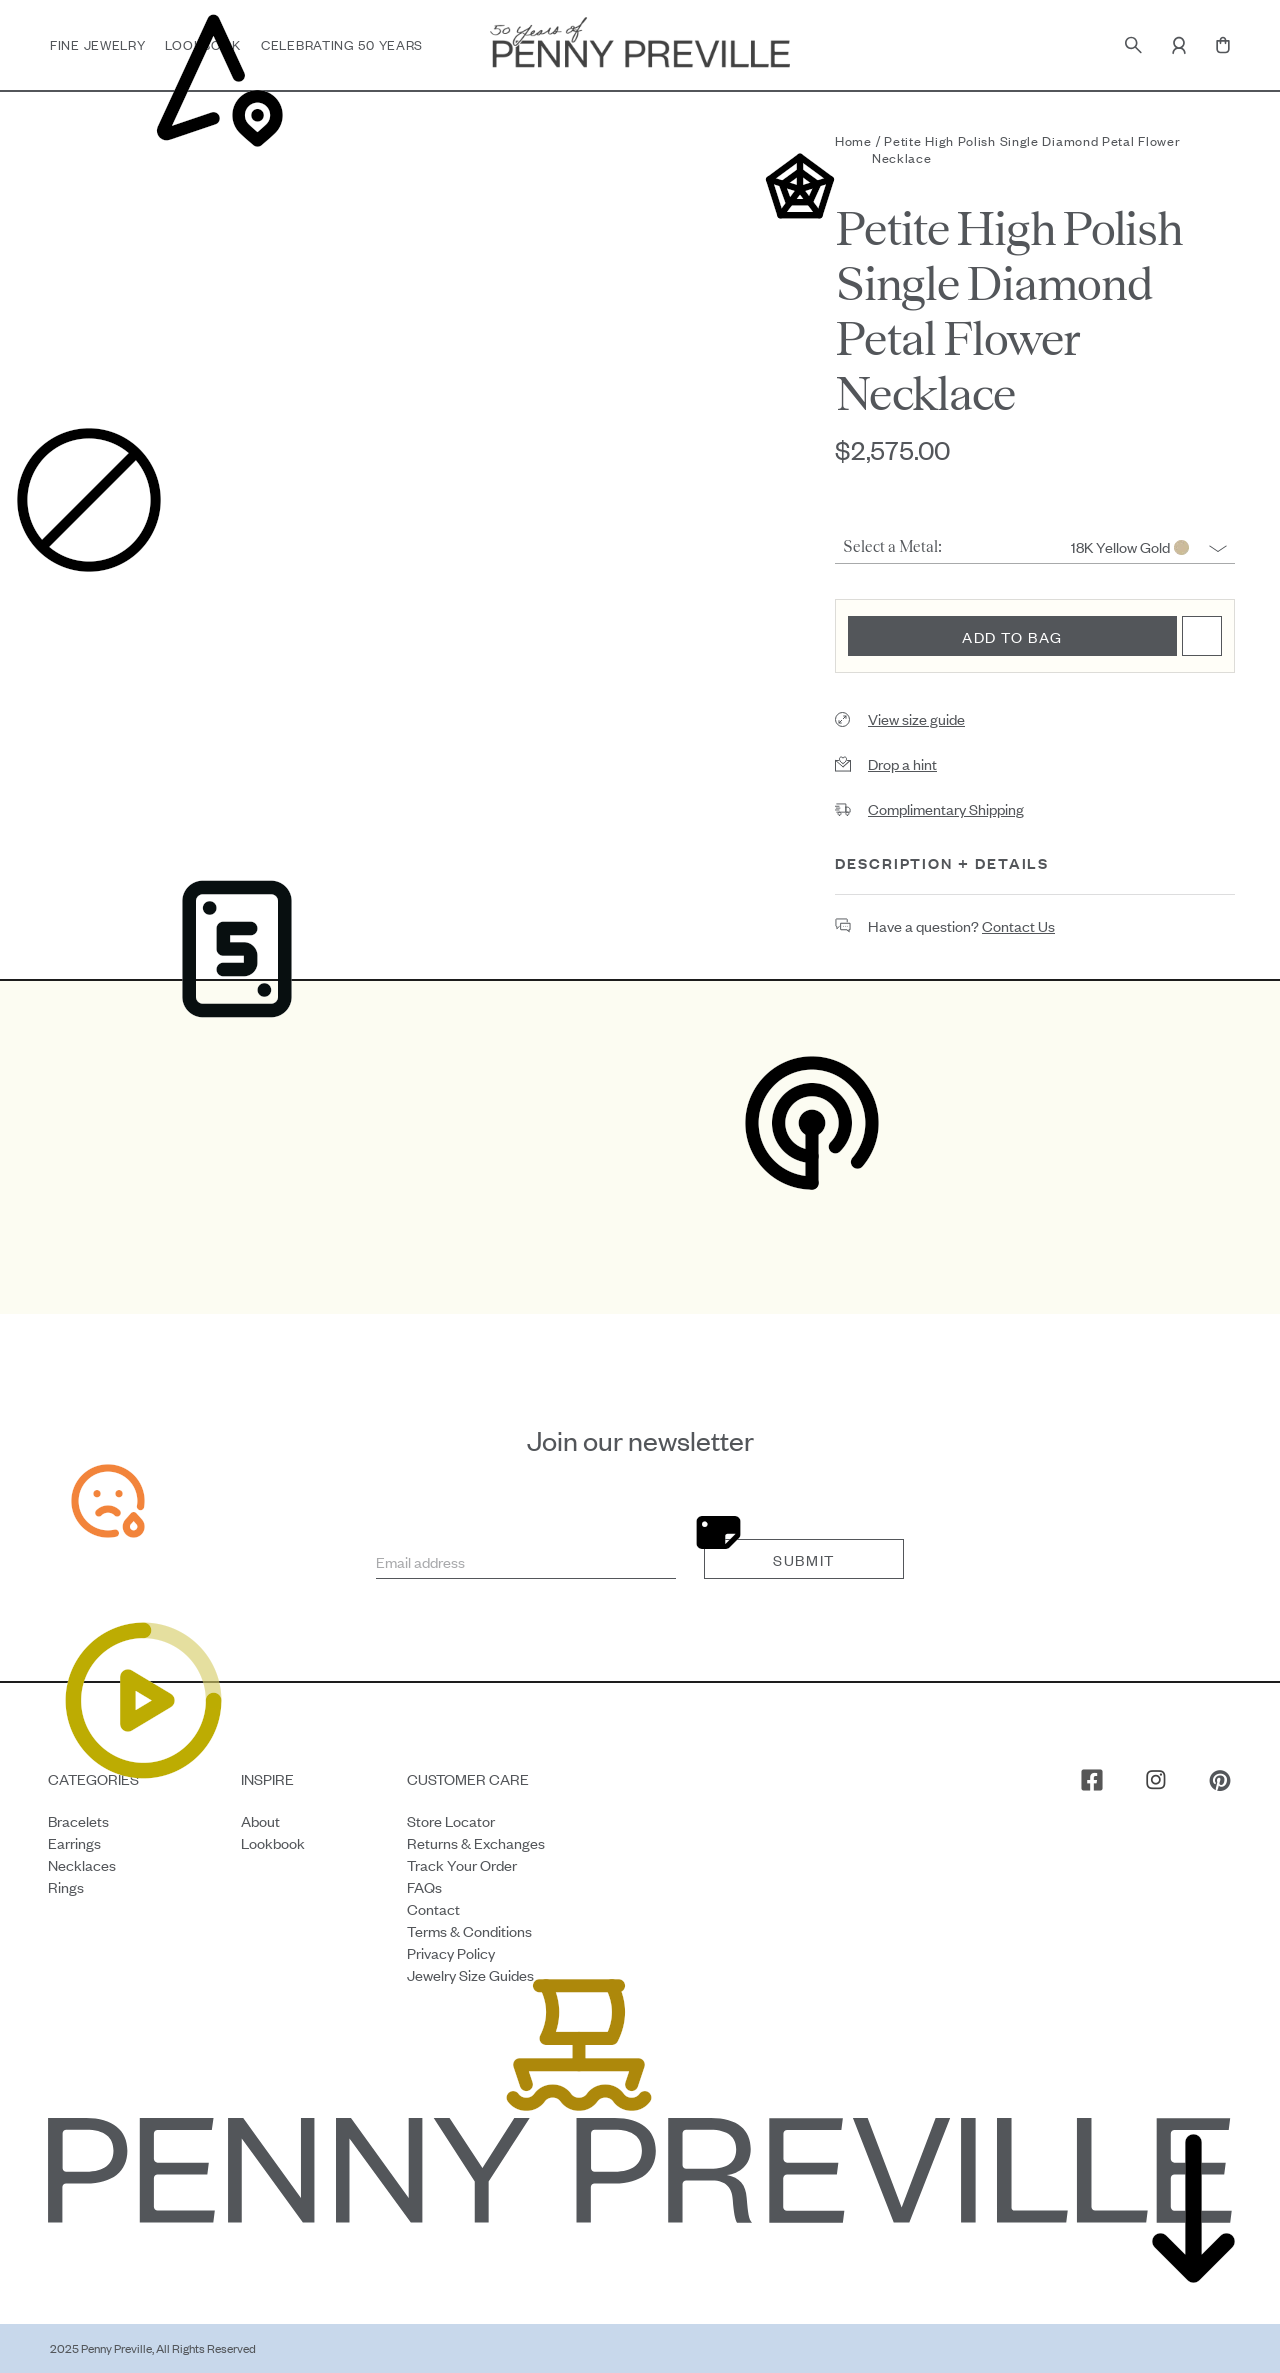 This screenshot has width=1280, height=2373. What do you see at coordinates (800, 186) in the screenshot?
I see `view radar chart analytics` at bounding box center [800, 186].